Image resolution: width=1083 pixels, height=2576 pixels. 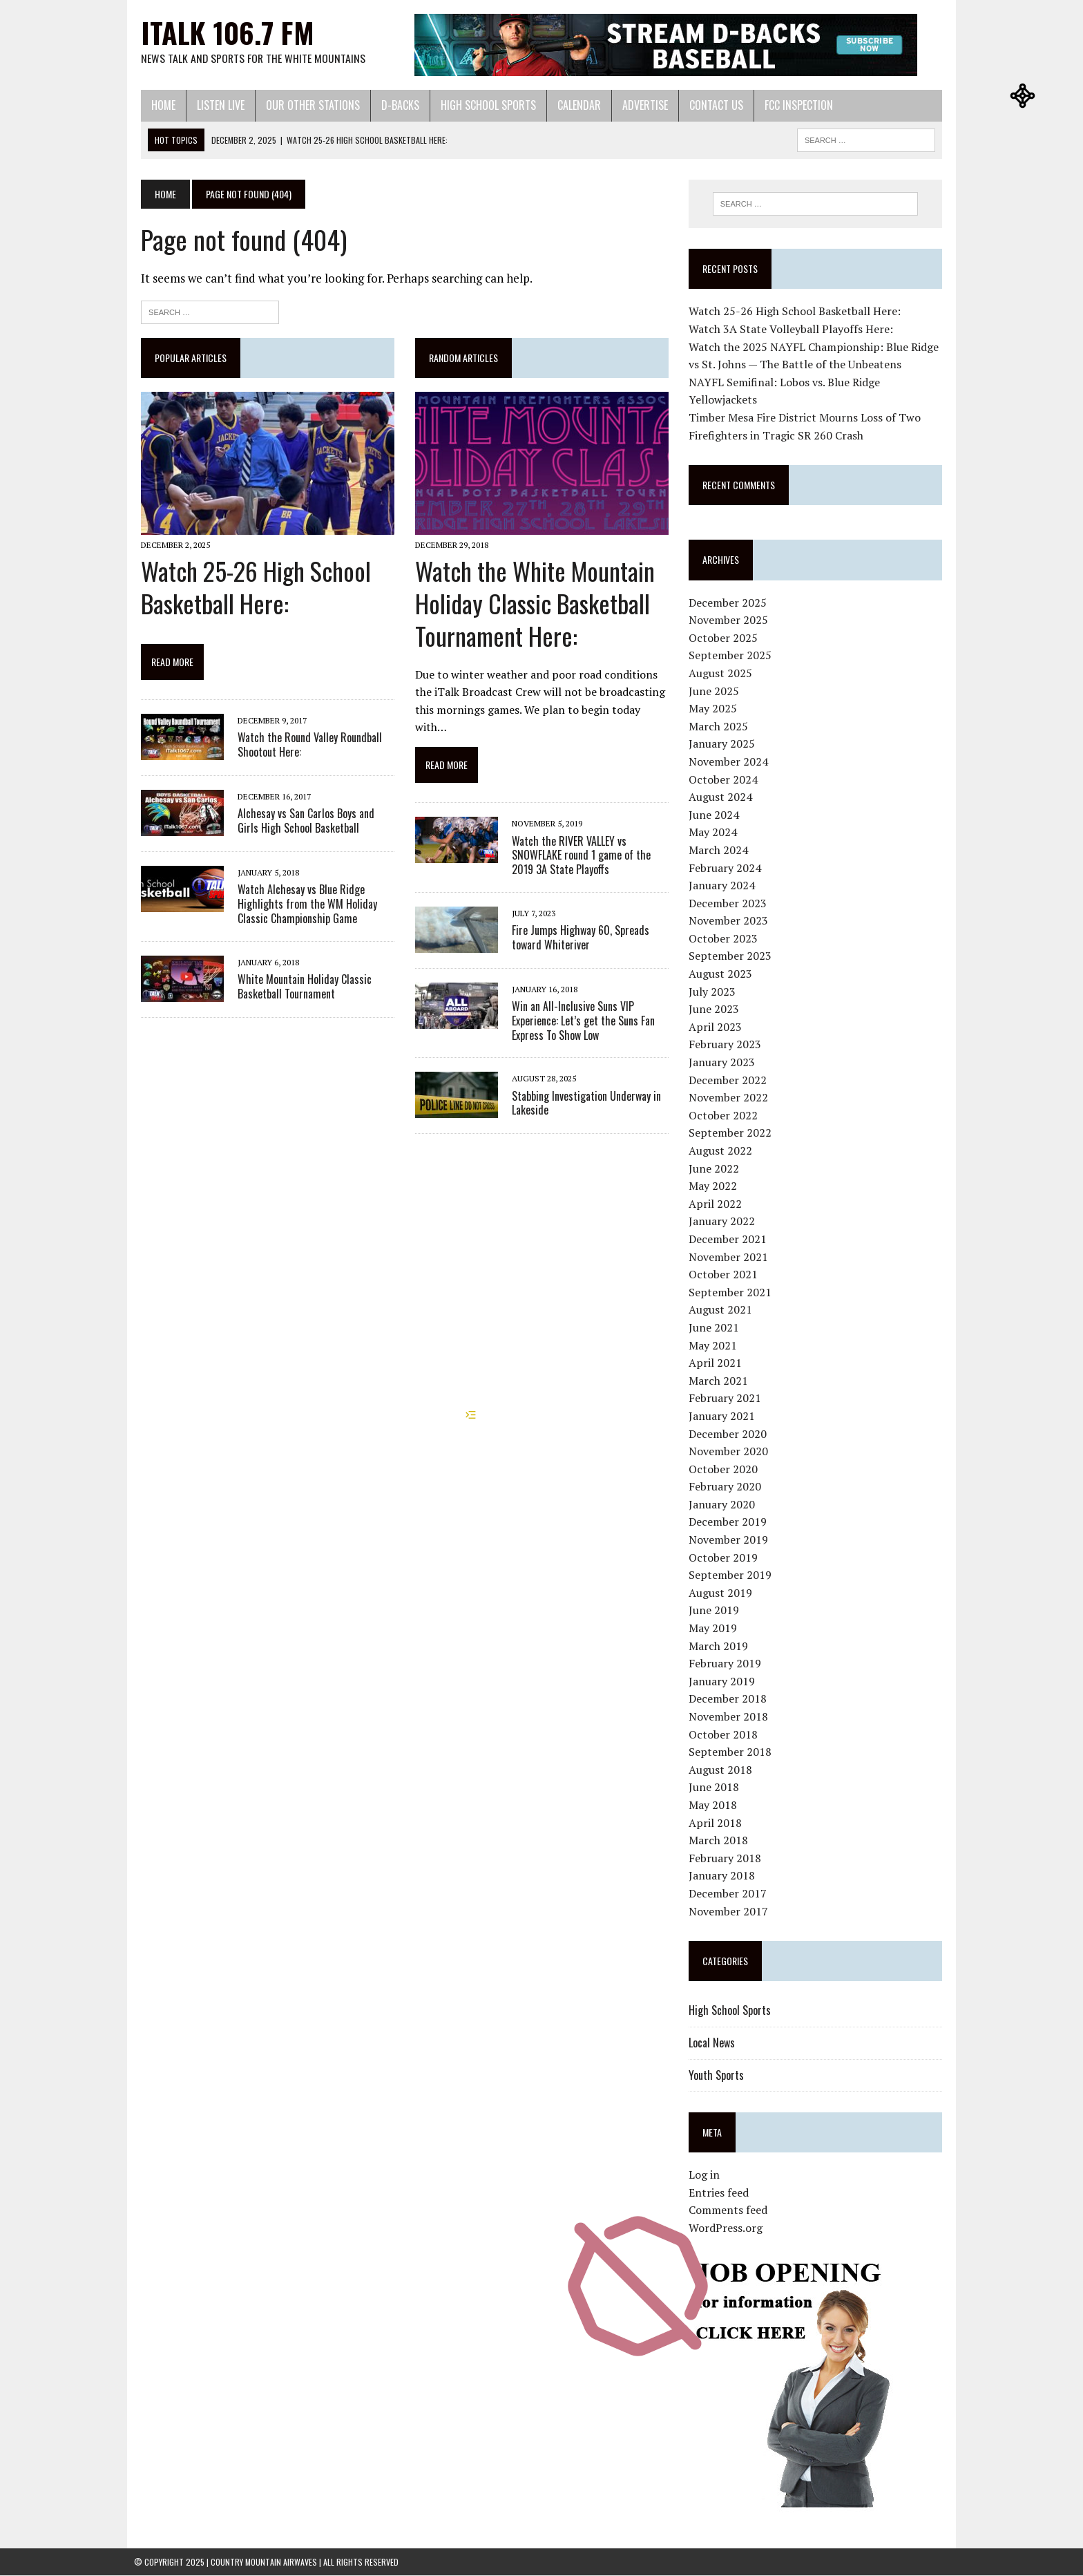 What do you see at coordinates (638, 2286) in the screenshot?
I see `indicates a blocked or prohibited action` at bounding box center [638, 2286].